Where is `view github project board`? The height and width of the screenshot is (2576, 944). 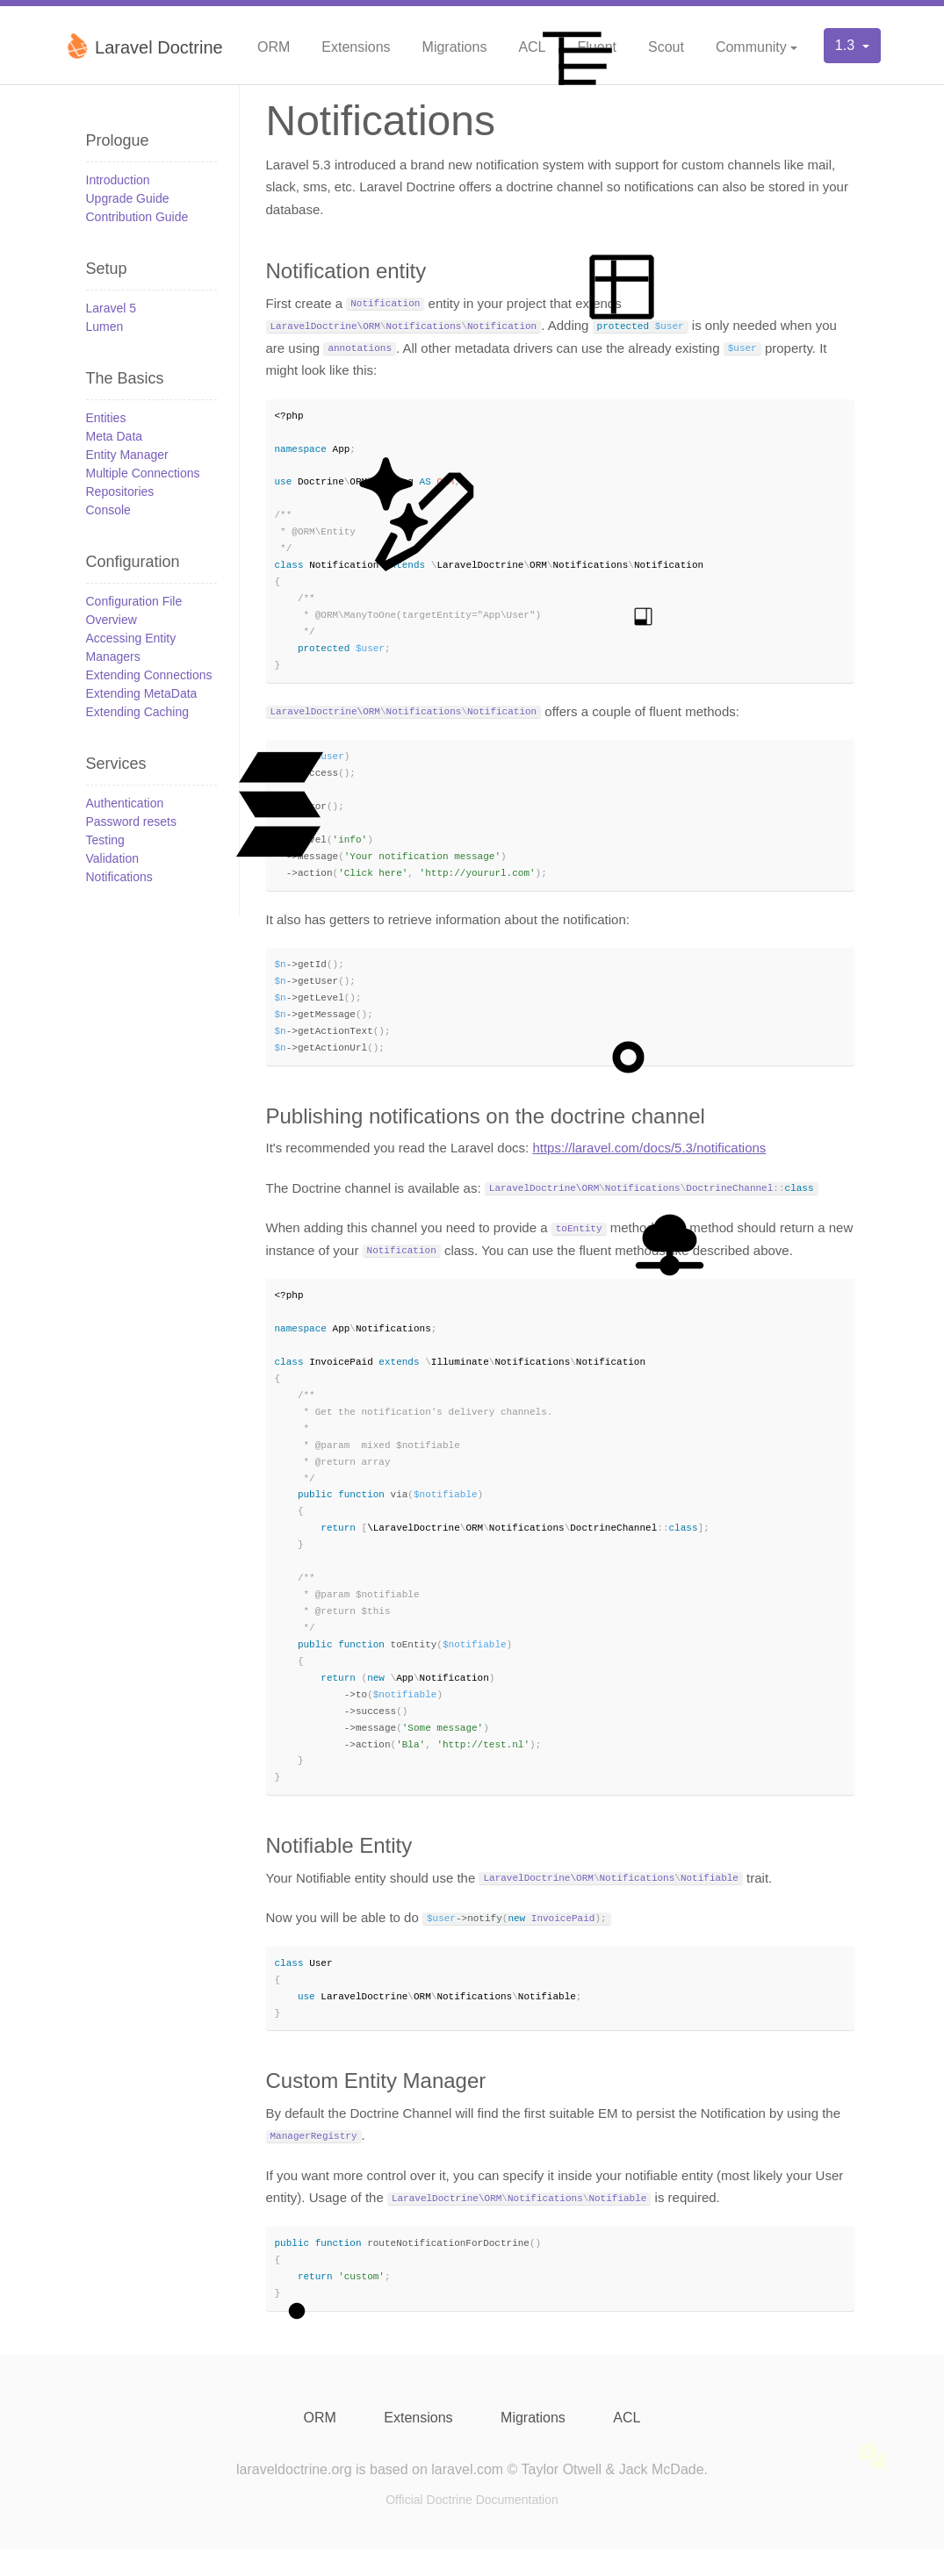 view github project board is located at coordinates (622, 287).